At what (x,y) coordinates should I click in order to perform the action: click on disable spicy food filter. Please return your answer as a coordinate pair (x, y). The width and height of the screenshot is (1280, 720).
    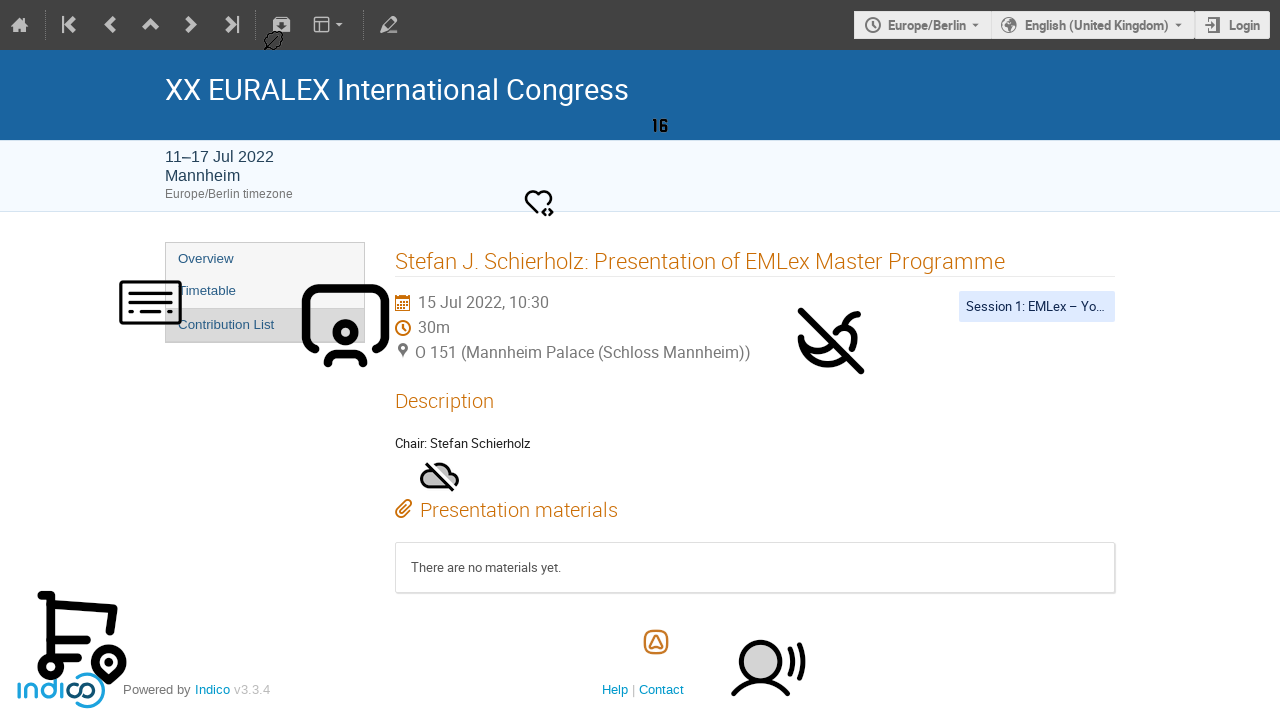
    Looking at the image, I should click on (831, 341).